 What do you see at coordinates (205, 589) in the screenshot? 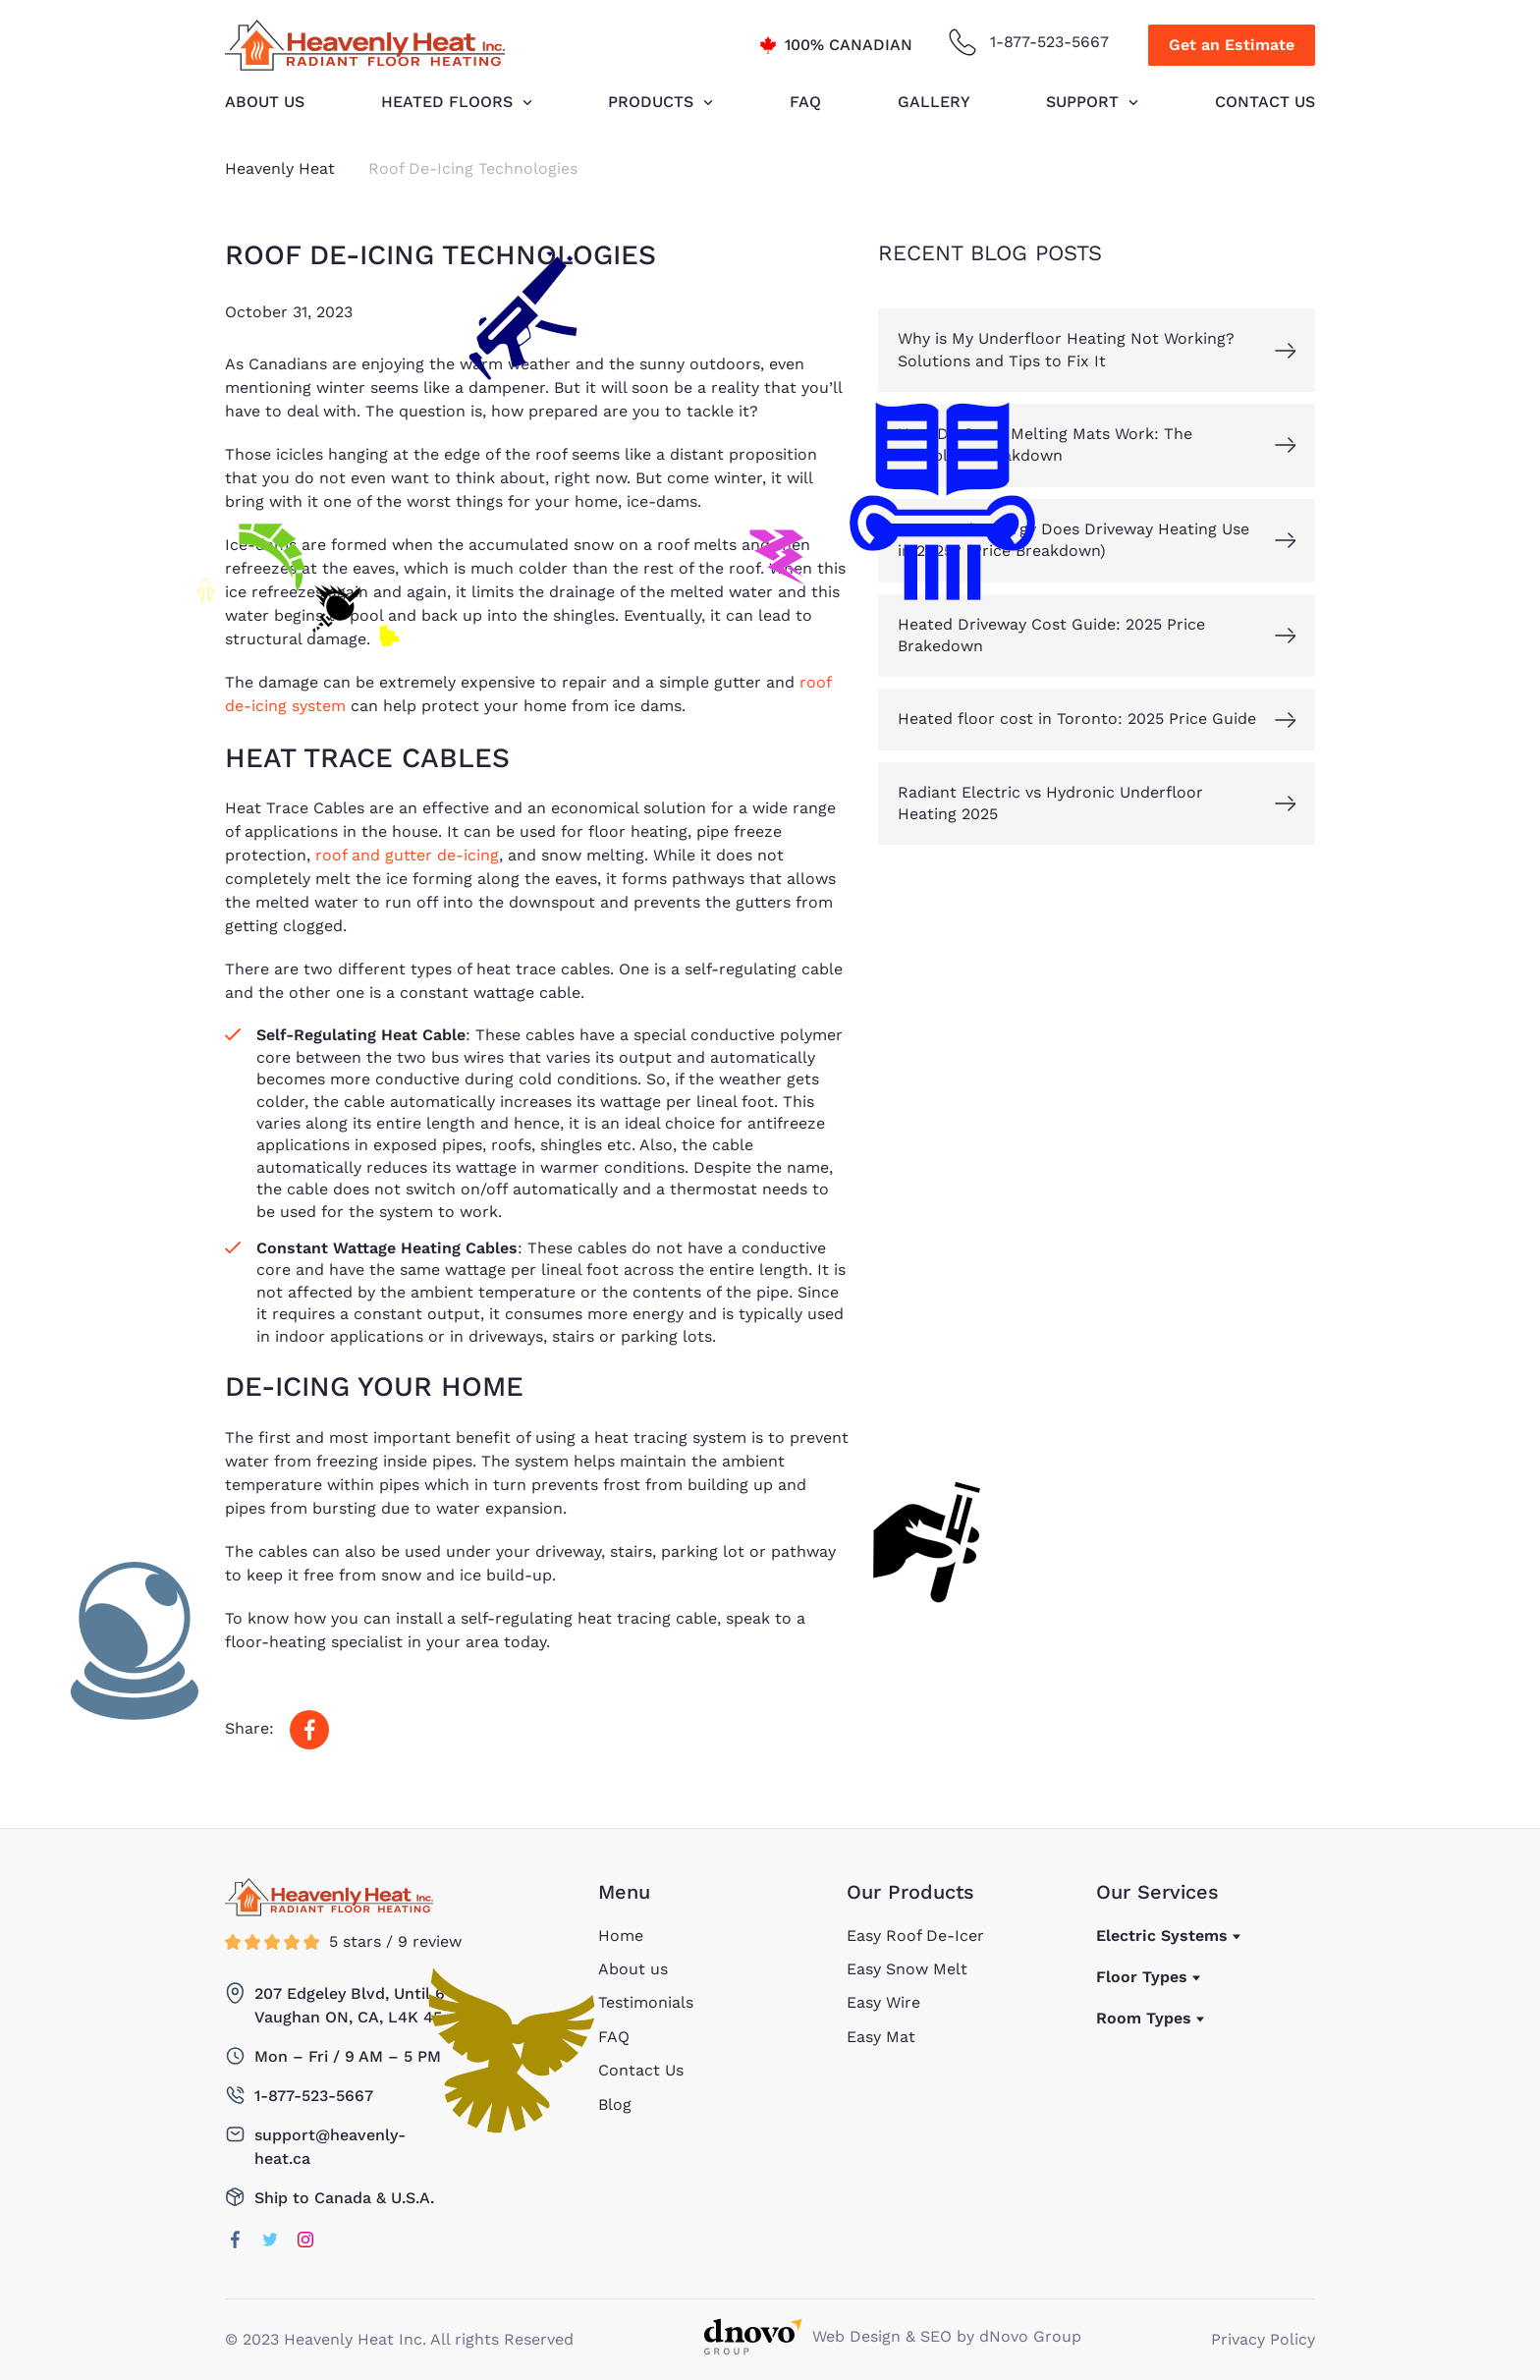
I see `select robe or cloak equipment` at bounding box center [205, 589].